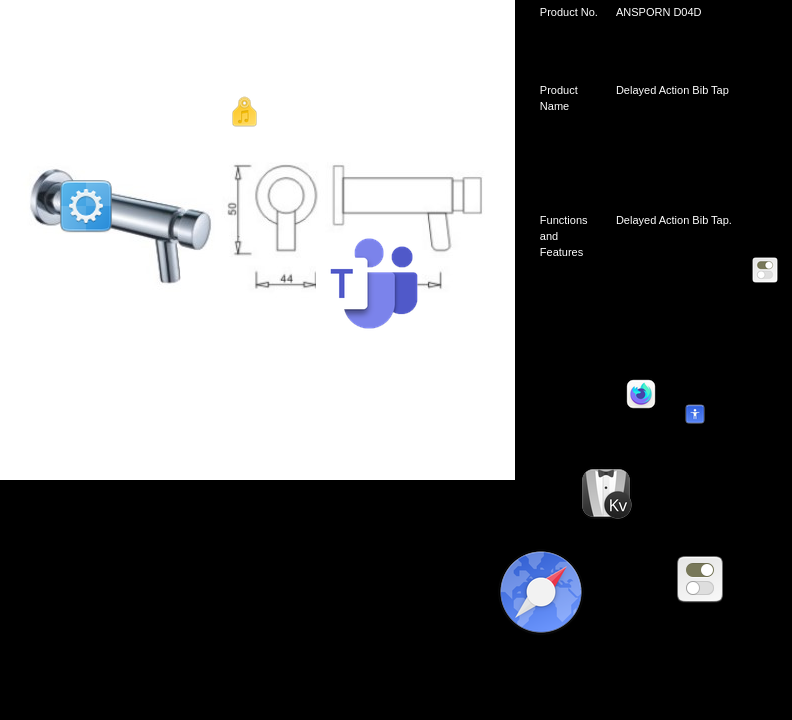 The image size is (792, 720). Describe the element at coordinates (695, 414) in the screenshot. I see `open accessibility settings` at that location.